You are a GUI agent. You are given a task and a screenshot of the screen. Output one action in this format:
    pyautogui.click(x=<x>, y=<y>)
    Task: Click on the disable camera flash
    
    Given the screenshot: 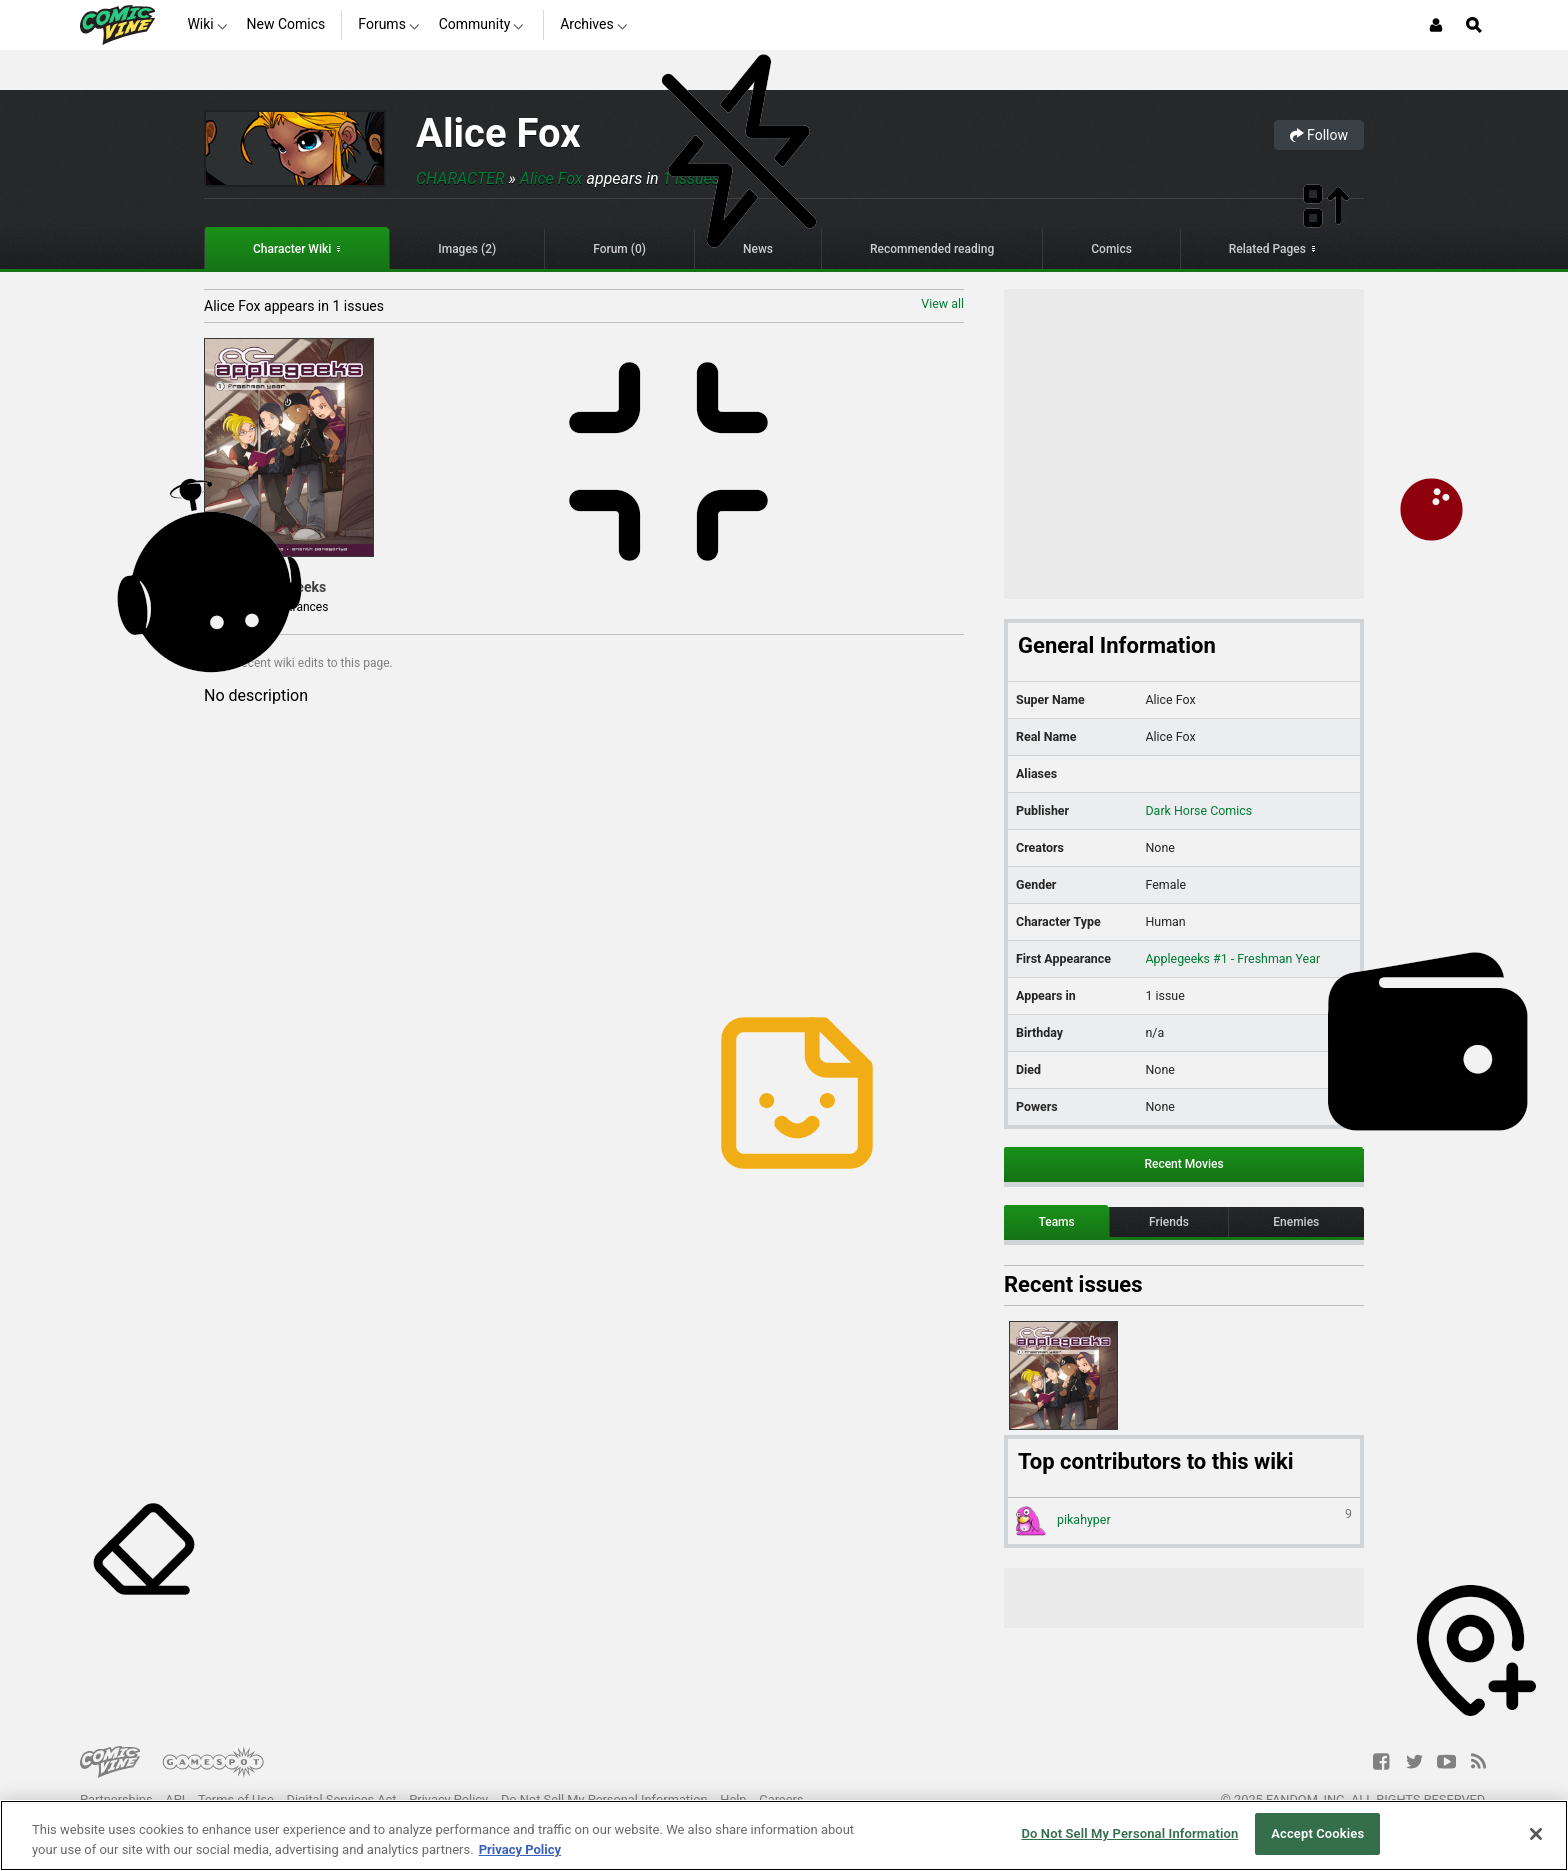 What is the action you would take?
    pyautogui.click(x=739, y=151)
    